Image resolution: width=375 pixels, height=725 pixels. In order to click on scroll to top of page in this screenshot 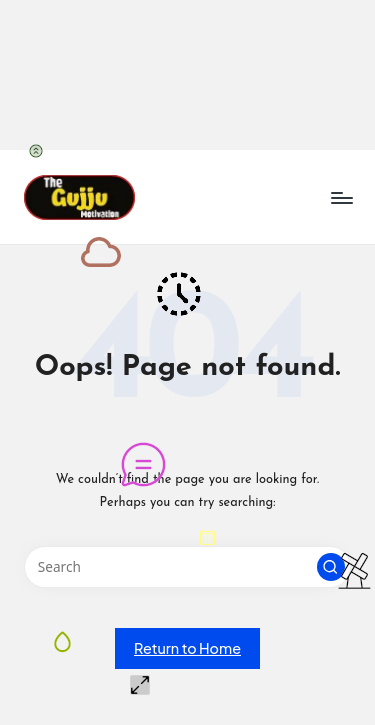, I will do `click(36, 151)`.